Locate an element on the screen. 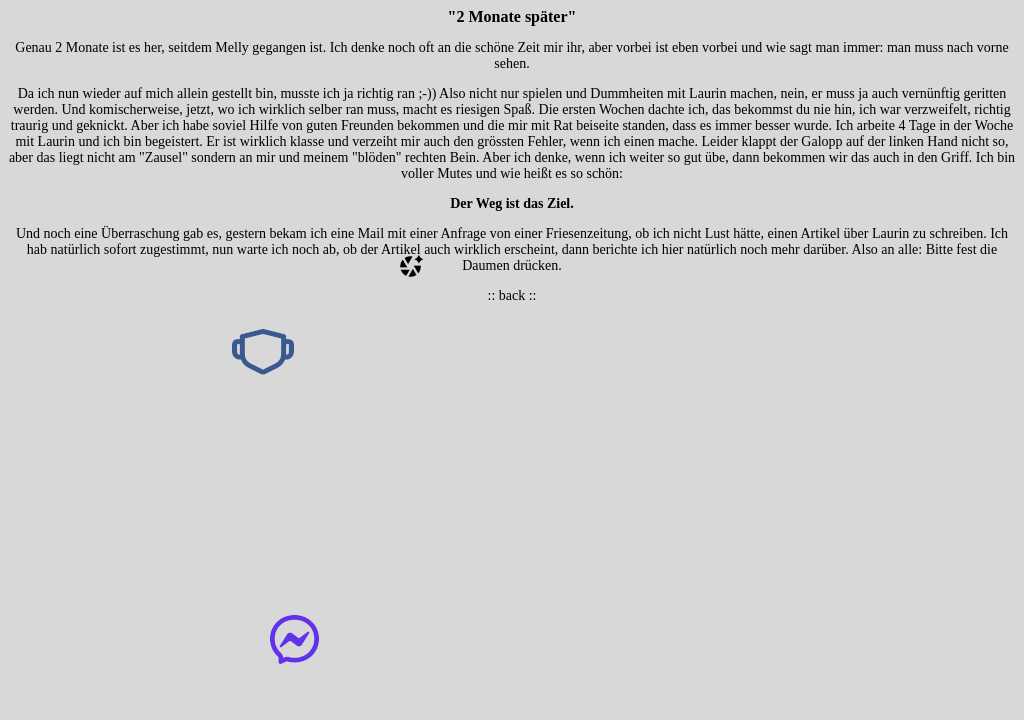 Image resolution: width=1024 pixels, height=720 pixels. open Facebook Messenger is located at coordinates (294, 639).